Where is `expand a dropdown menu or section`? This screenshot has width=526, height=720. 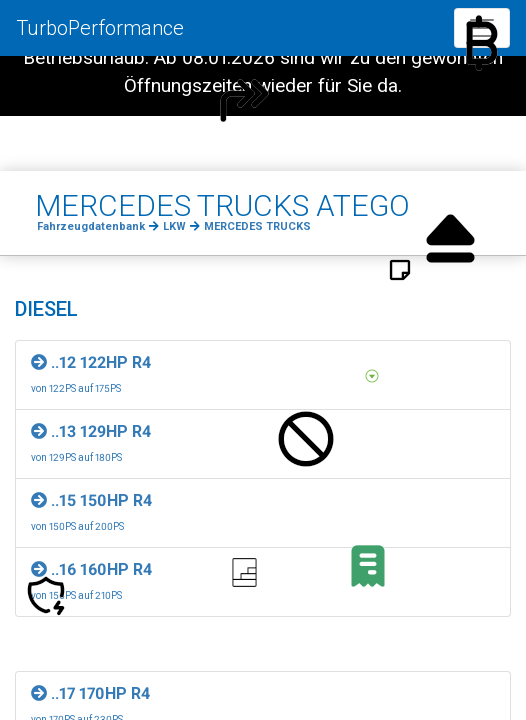
expand a dropdown menu or section is located at coordinates (372, 376).